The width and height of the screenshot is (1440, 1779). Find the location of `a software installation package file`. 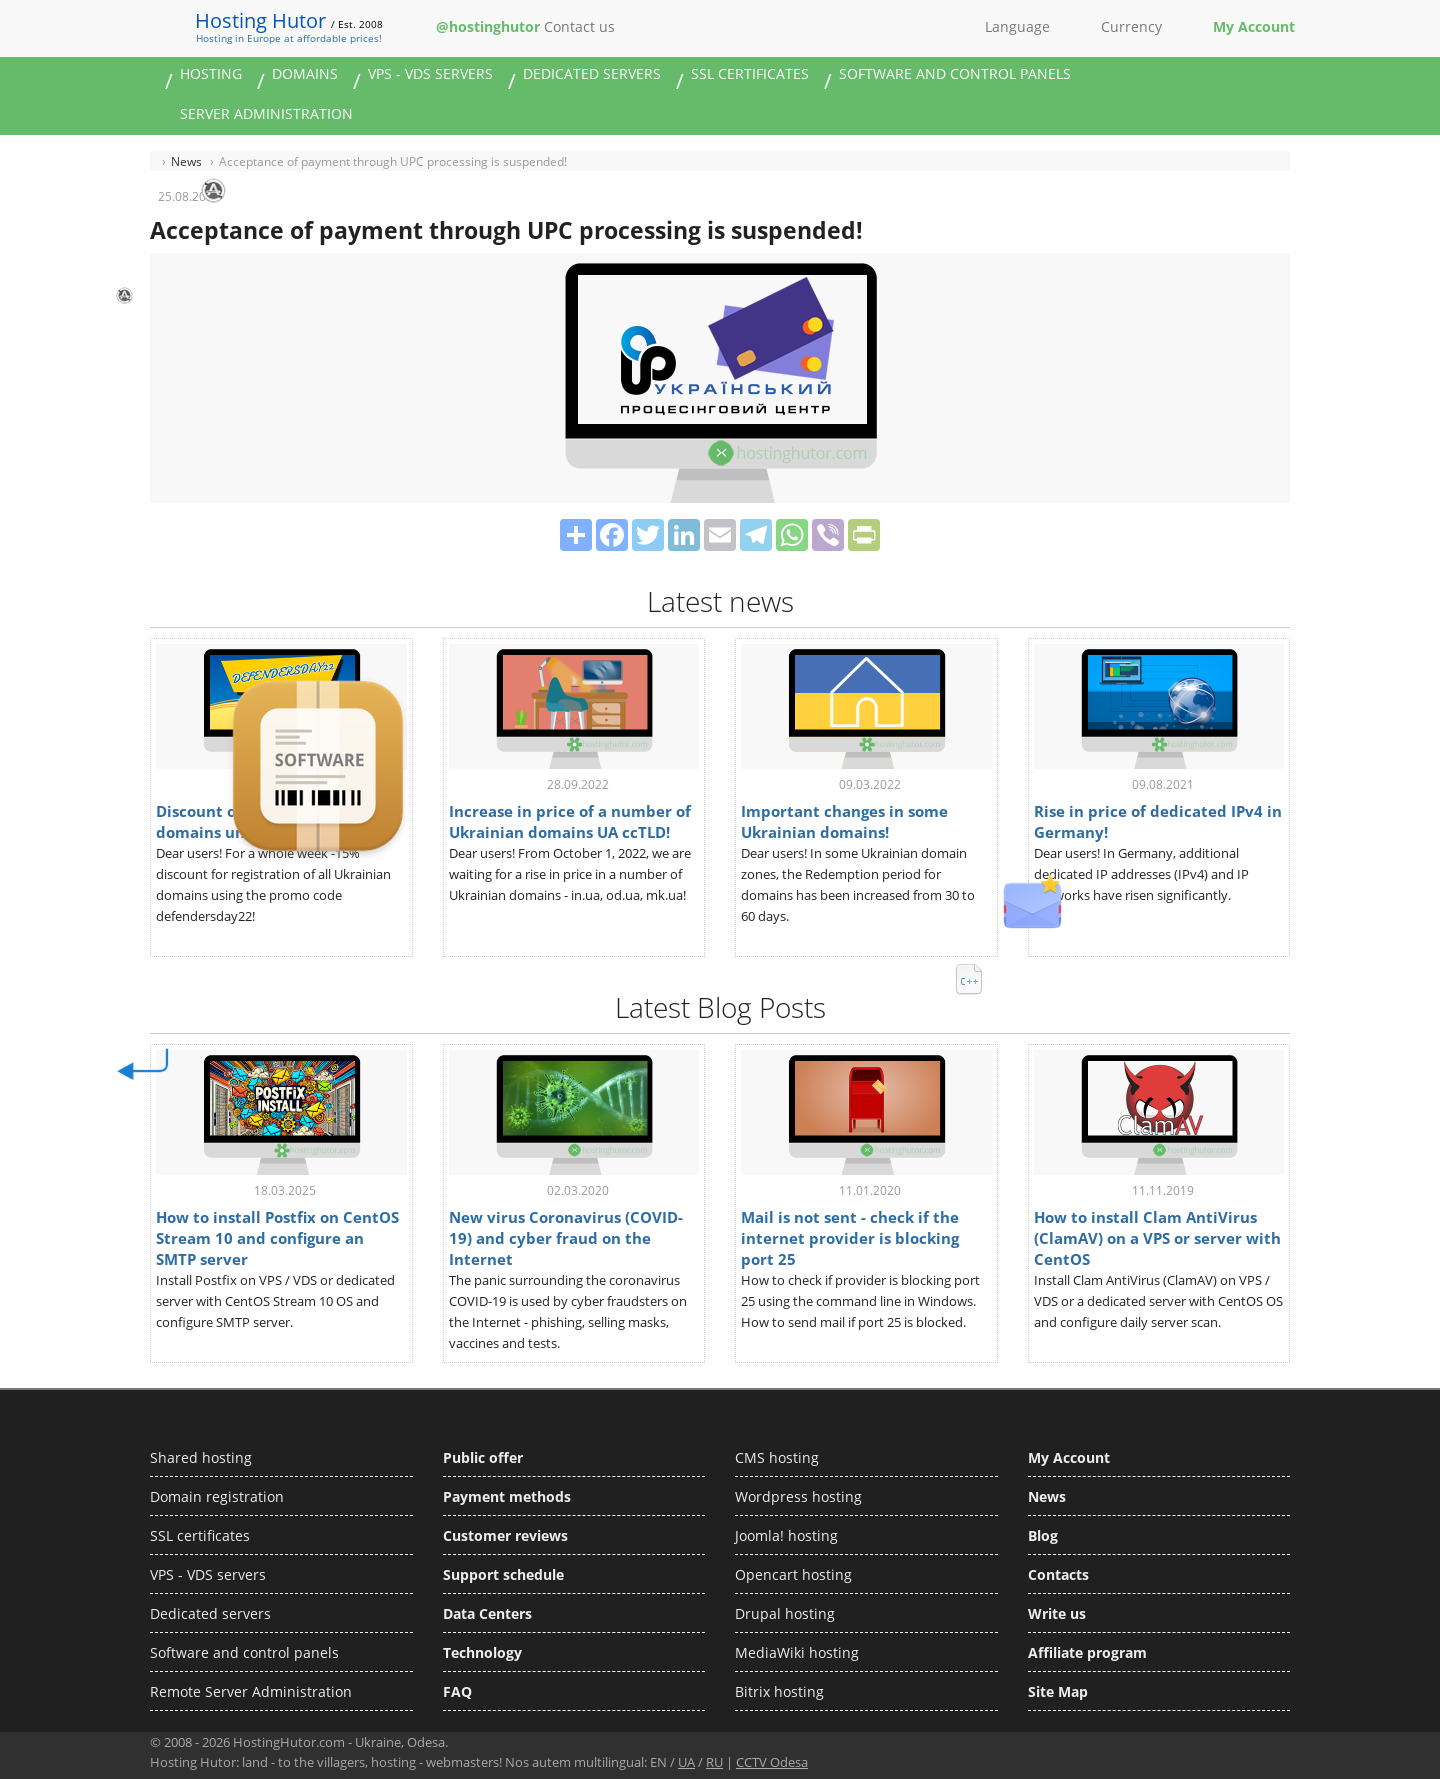

a software installation package file is located at coordinates (318, 769).